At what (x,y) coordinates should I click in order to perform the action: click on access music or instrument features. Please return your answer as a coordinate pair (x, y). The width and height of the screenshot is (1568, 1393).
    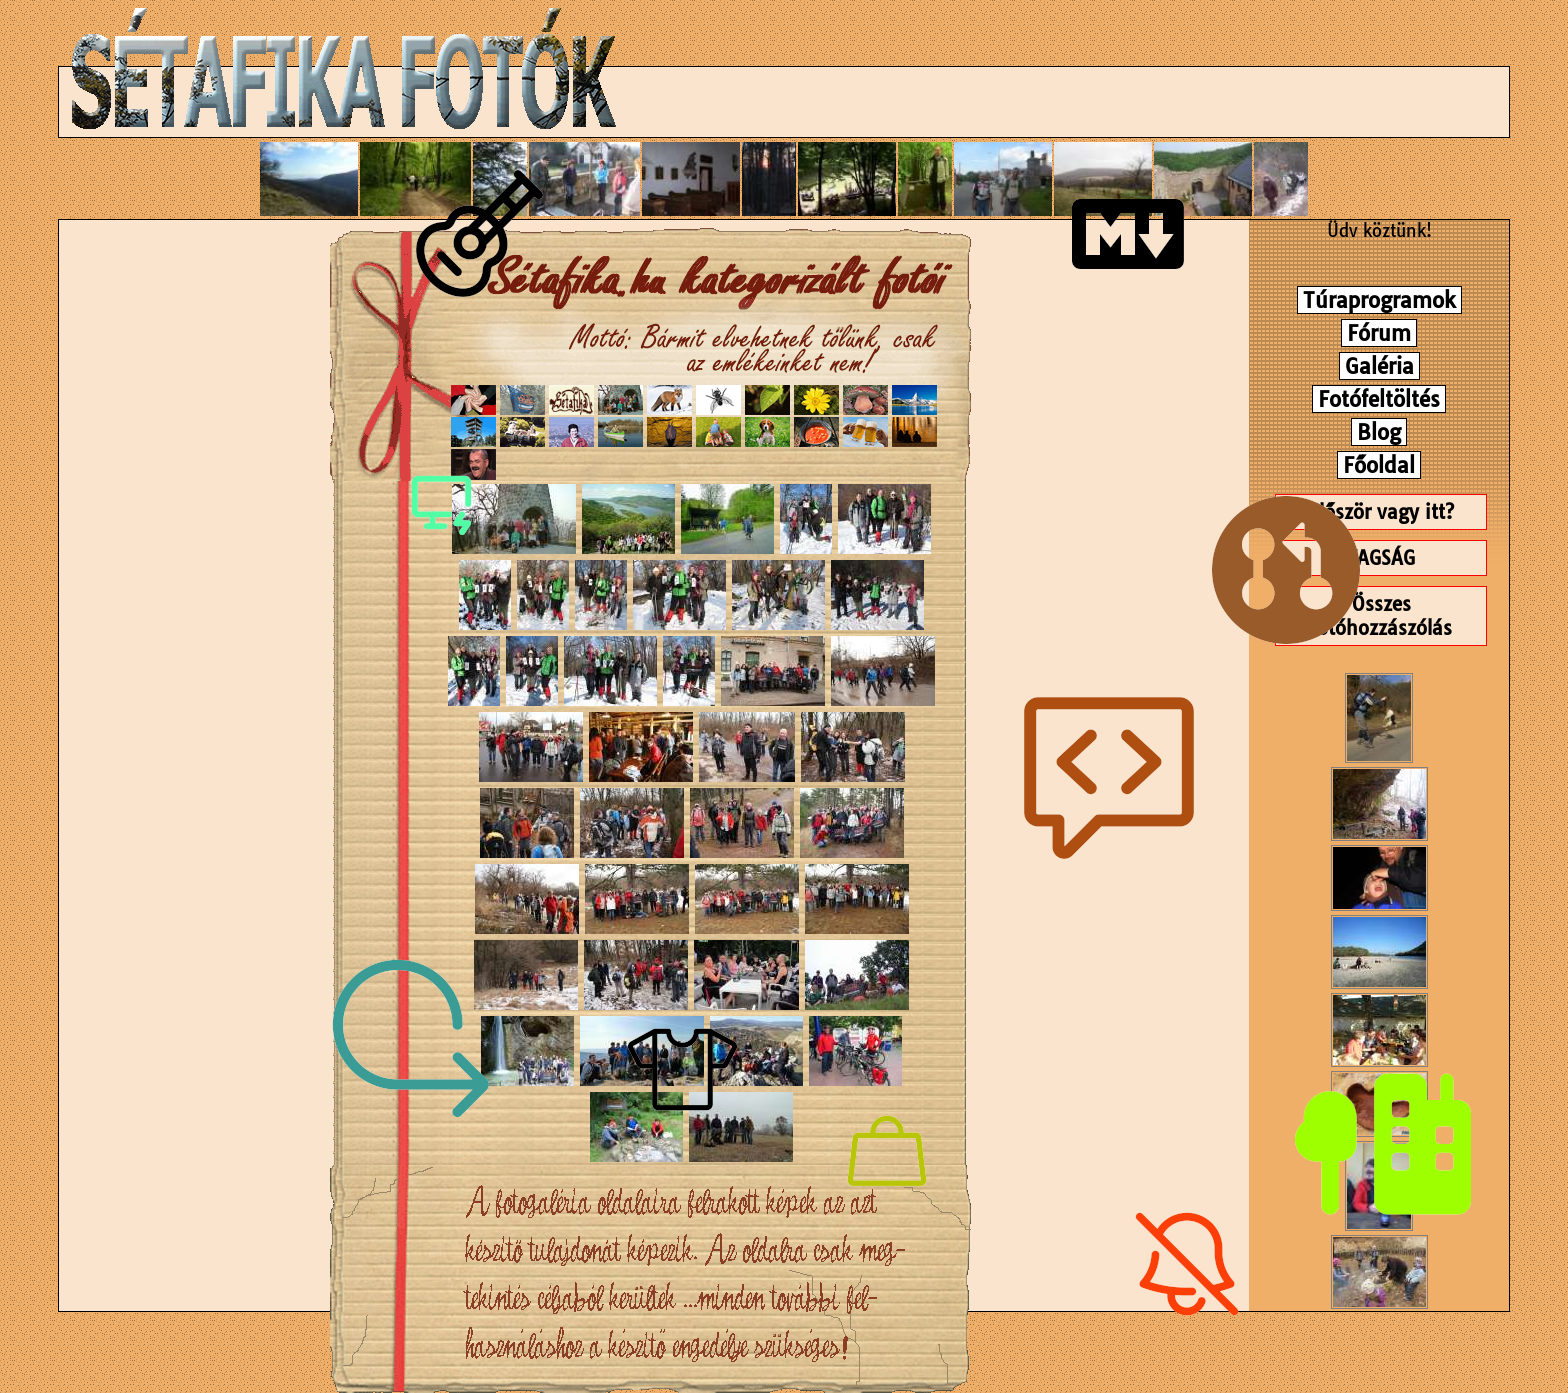
    Looking at the image, I should click on (478, 234).